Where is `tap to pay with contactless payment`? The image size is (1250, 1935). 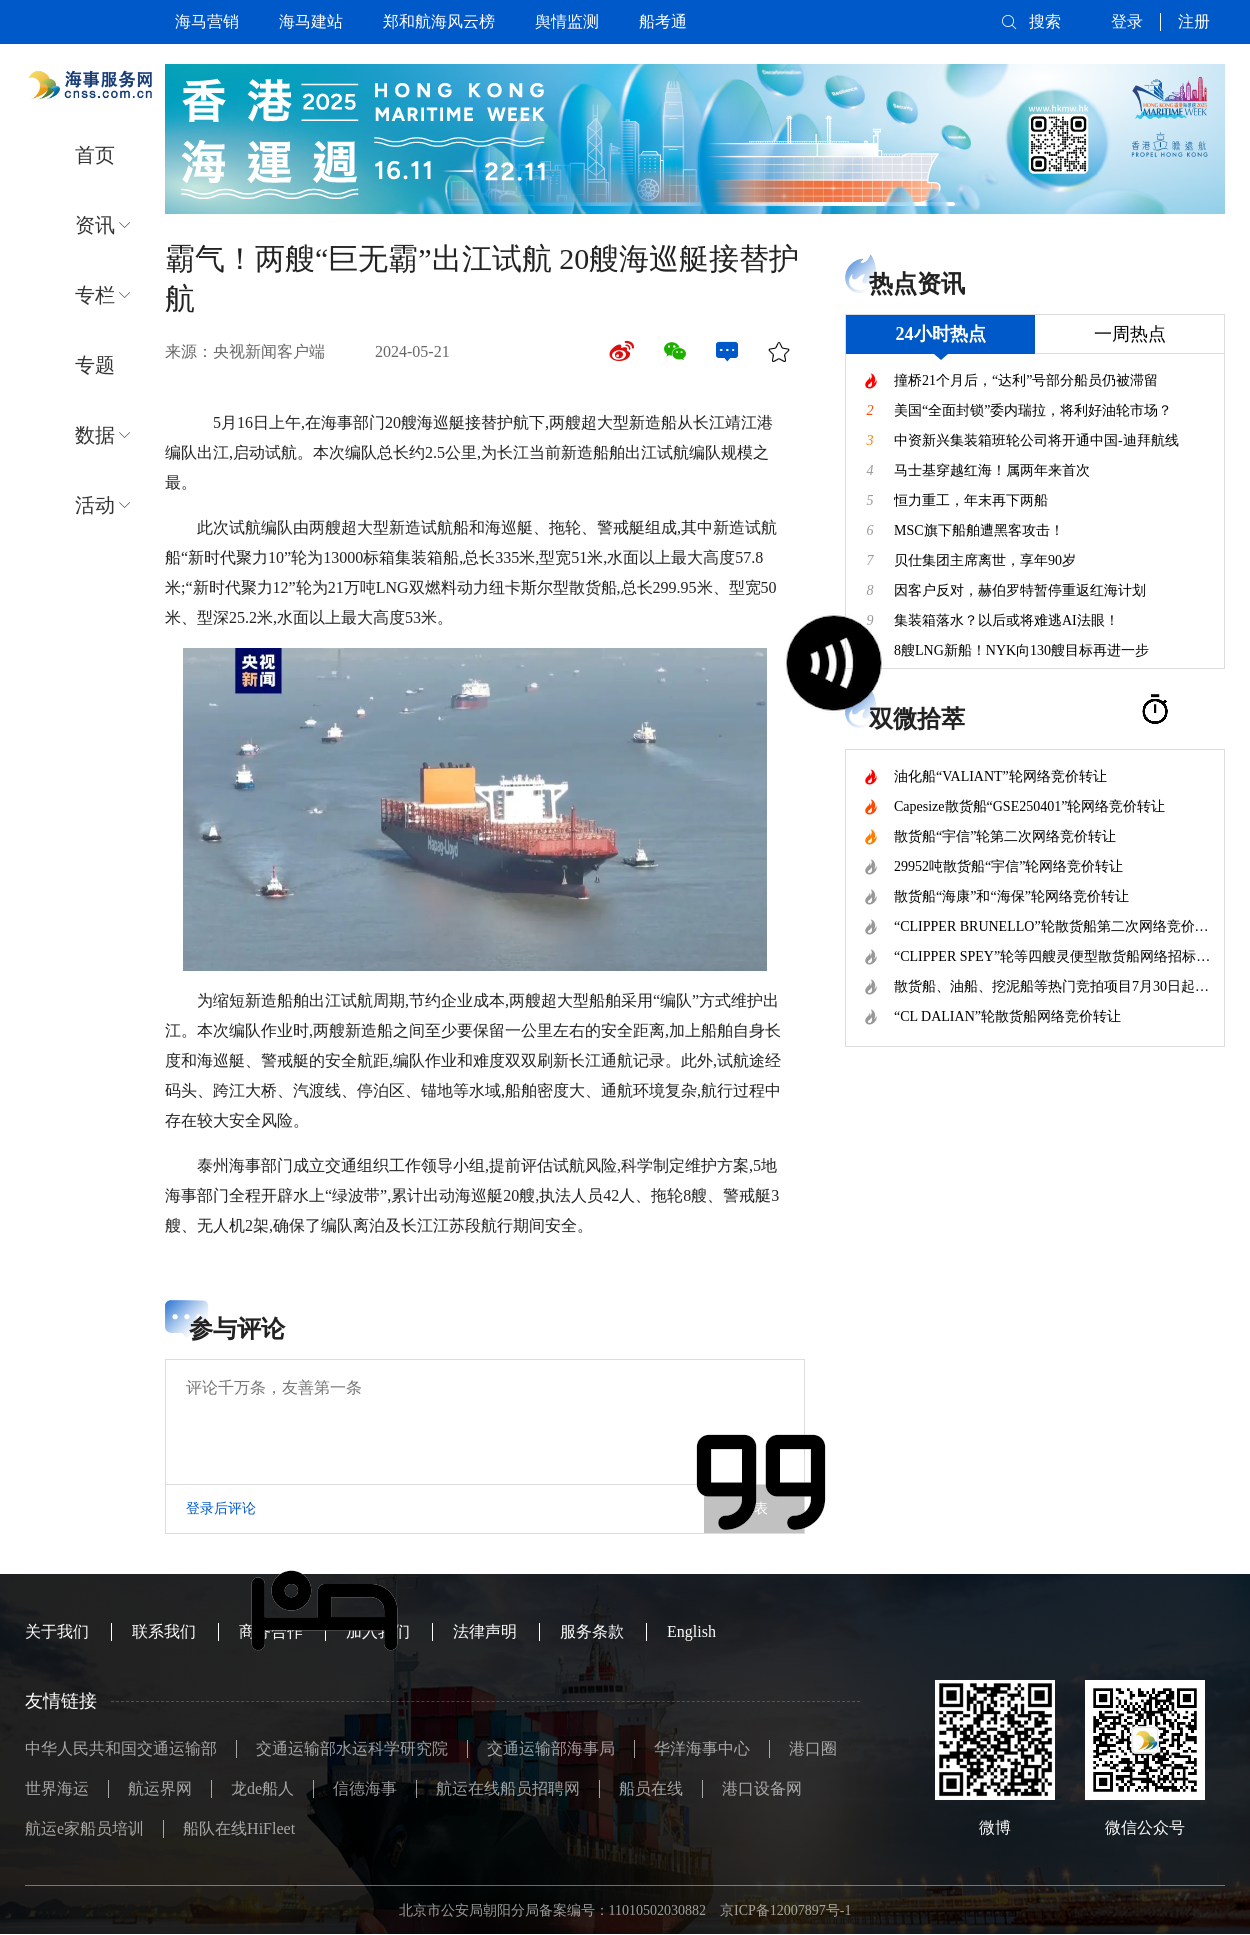
tap to pay with contactless payment is located at coordinates (834, 663).